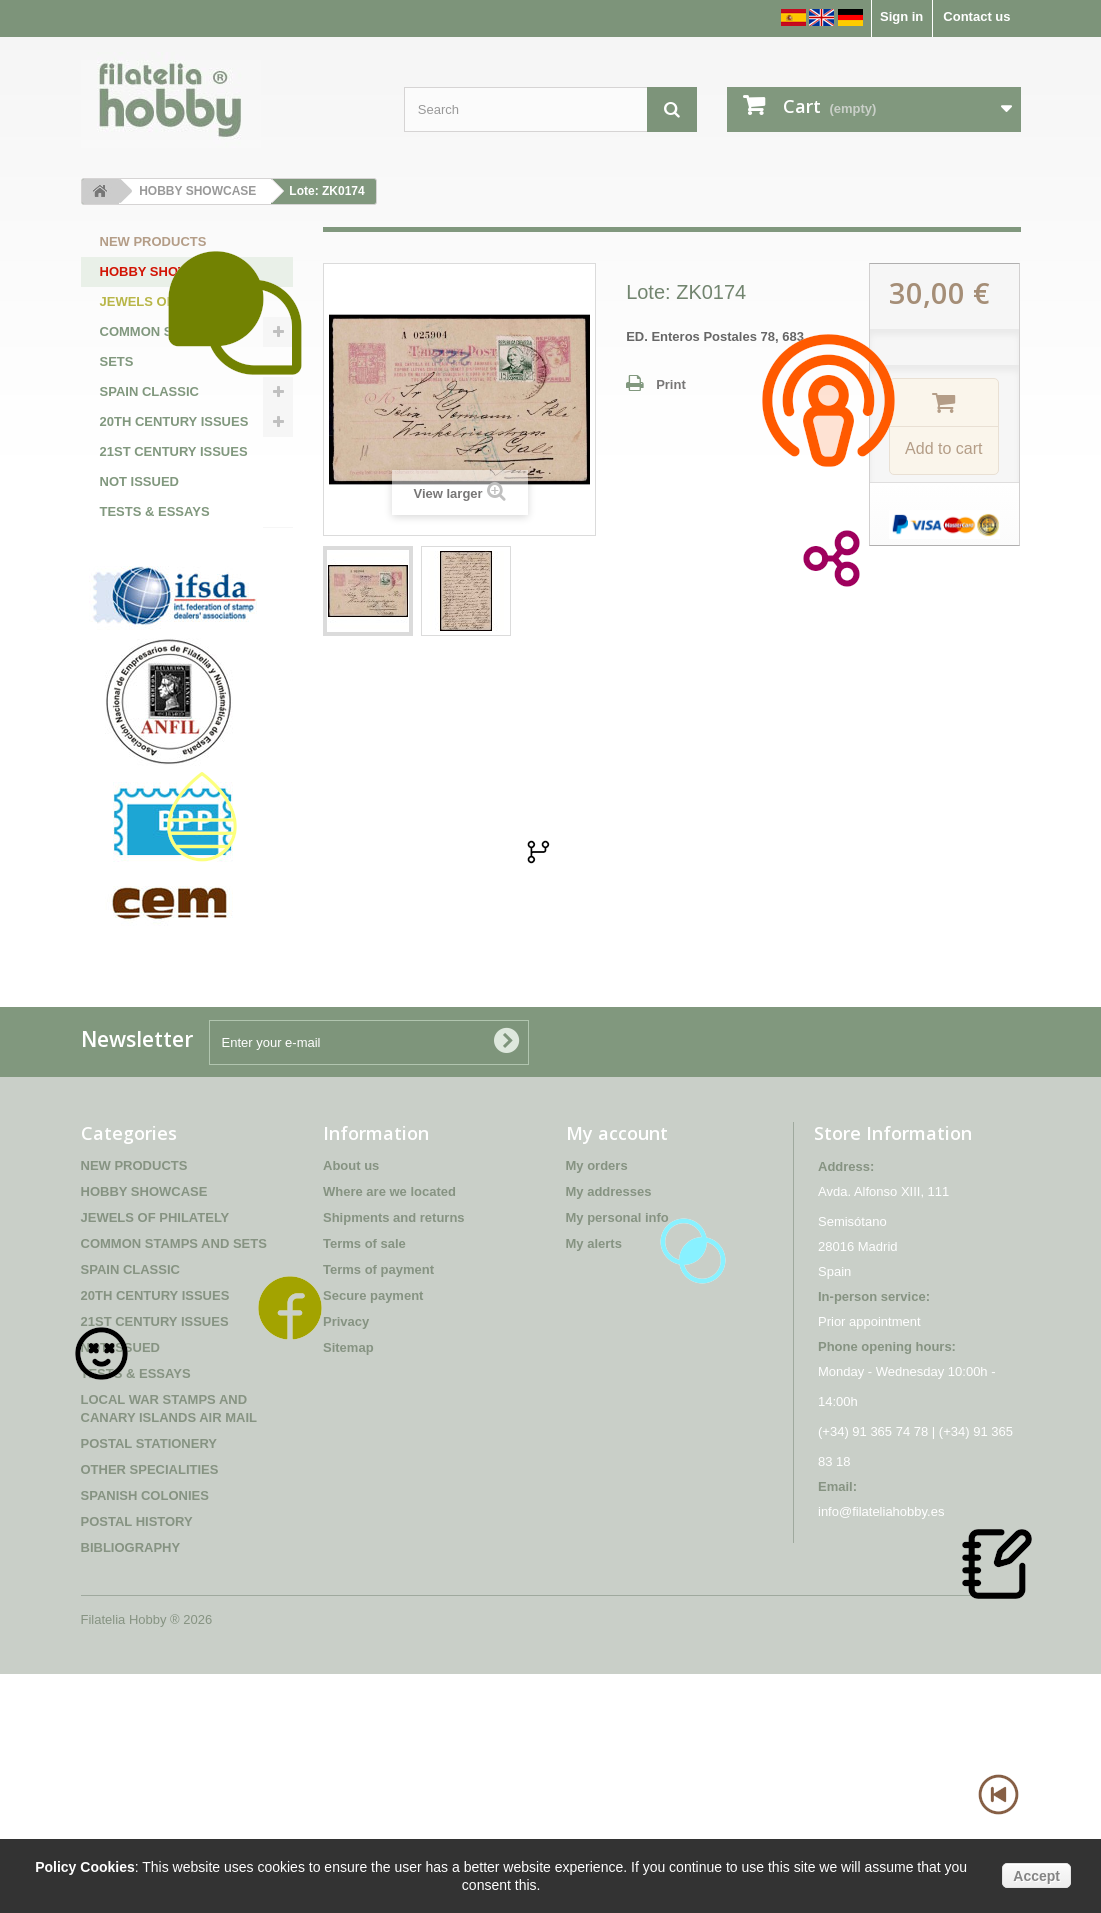 Image resolution: width=1101 pixels, height=1913 pixels. I want to click on apply intersection operation to selected shapes, so click(693, 1251).